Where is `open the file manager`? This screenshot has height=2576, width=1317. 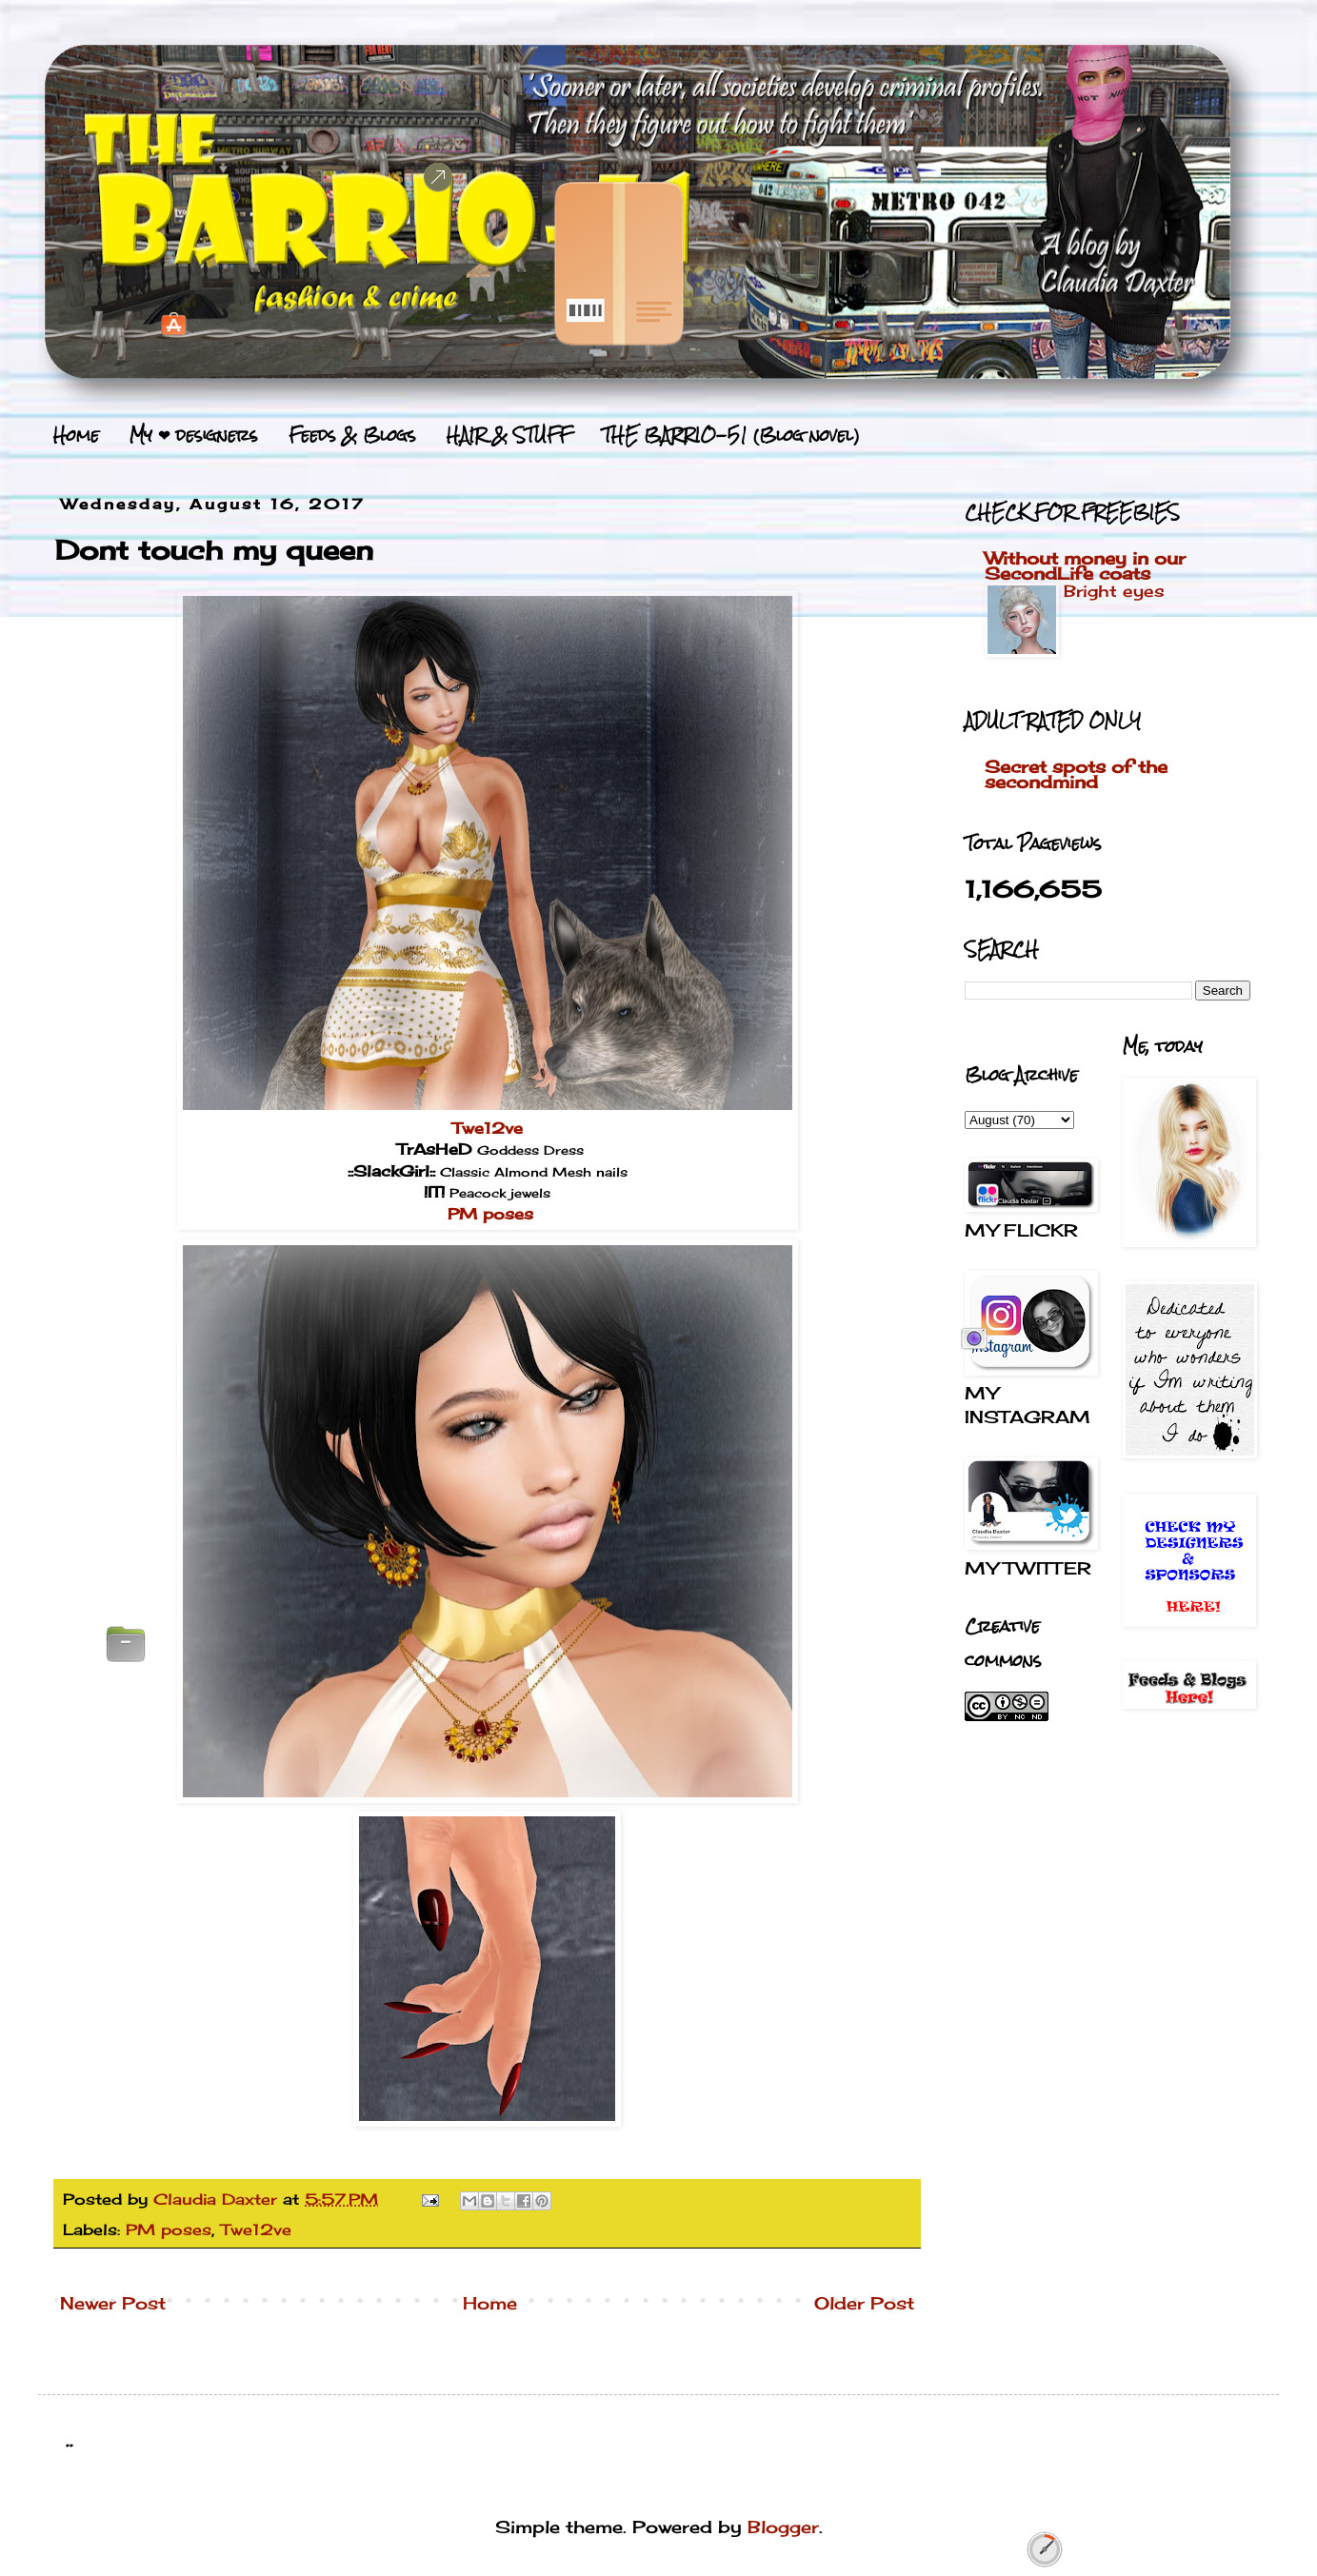 open the file manager is located at coordinates (126, 1644).